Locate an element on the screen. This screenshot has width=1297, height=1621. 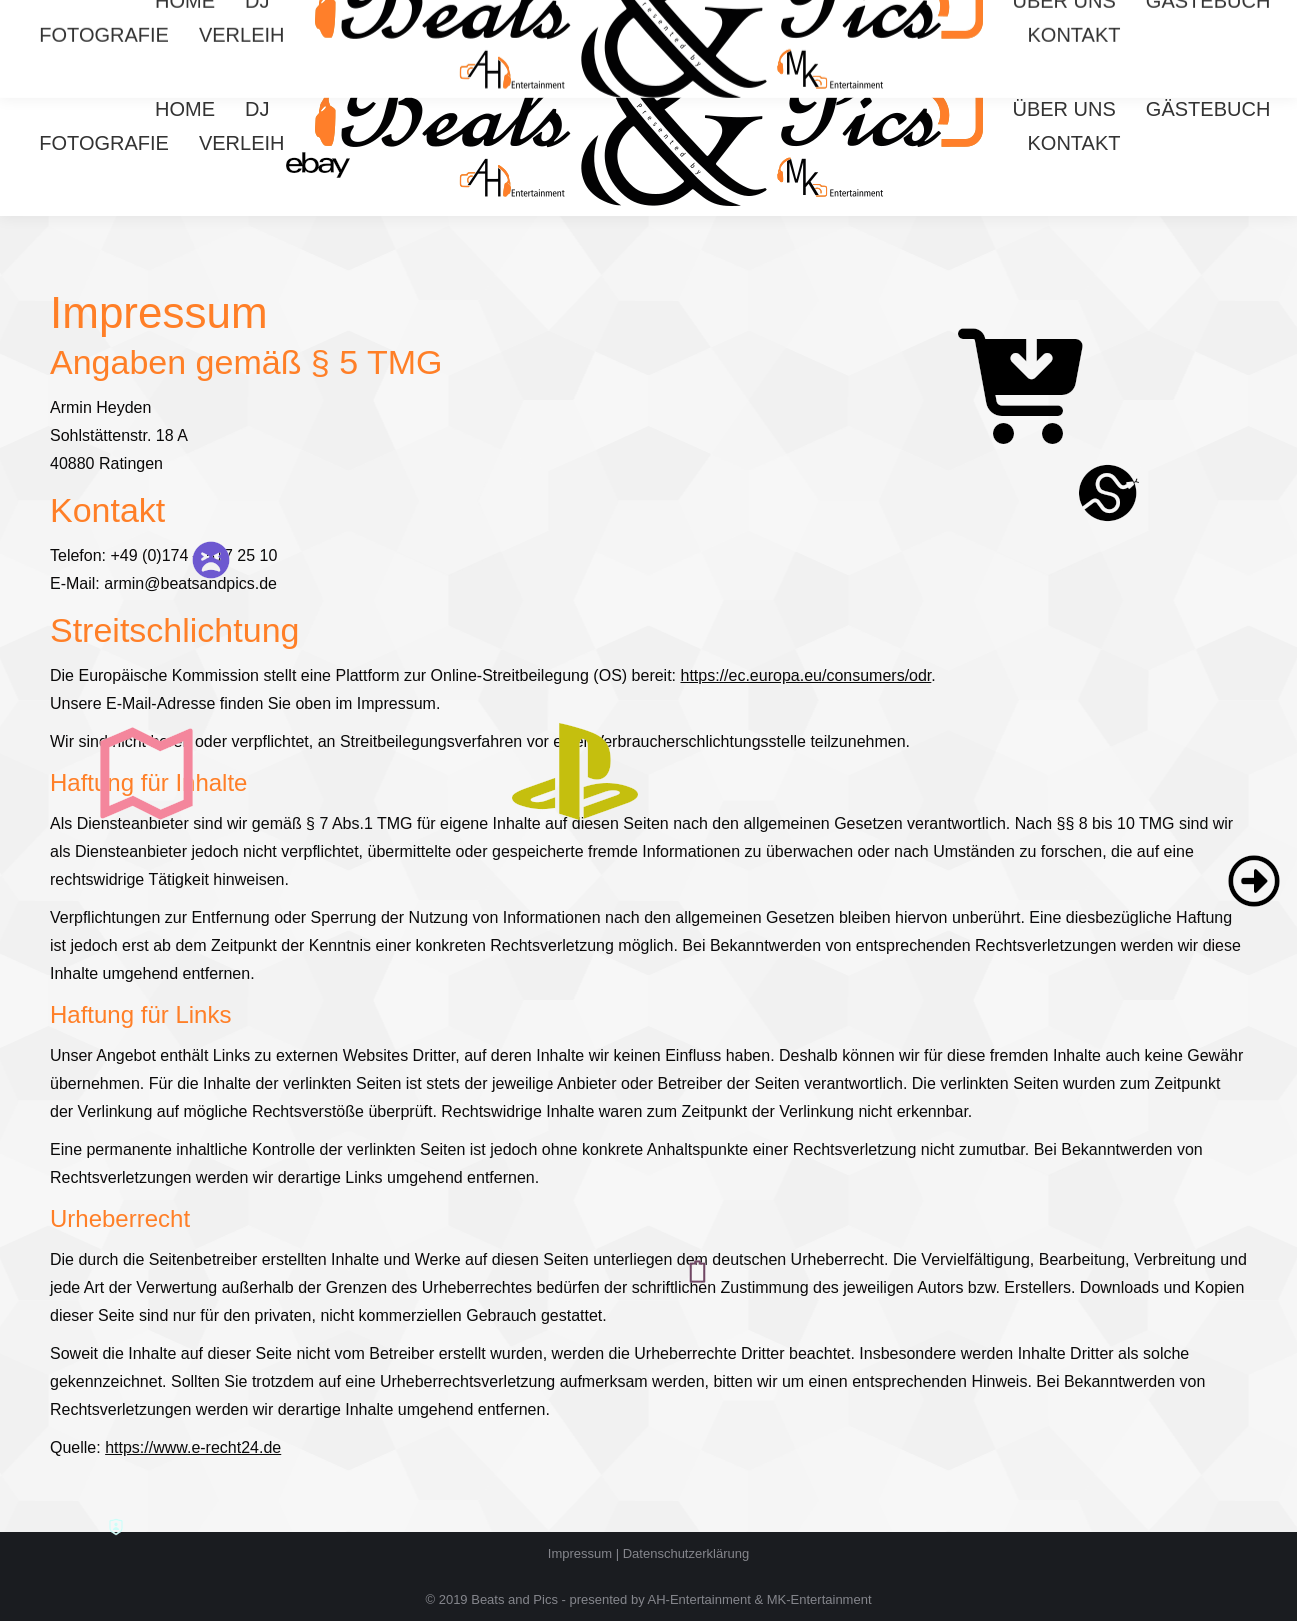
playstation brand or console indicator is located at coordinates (575, 772).